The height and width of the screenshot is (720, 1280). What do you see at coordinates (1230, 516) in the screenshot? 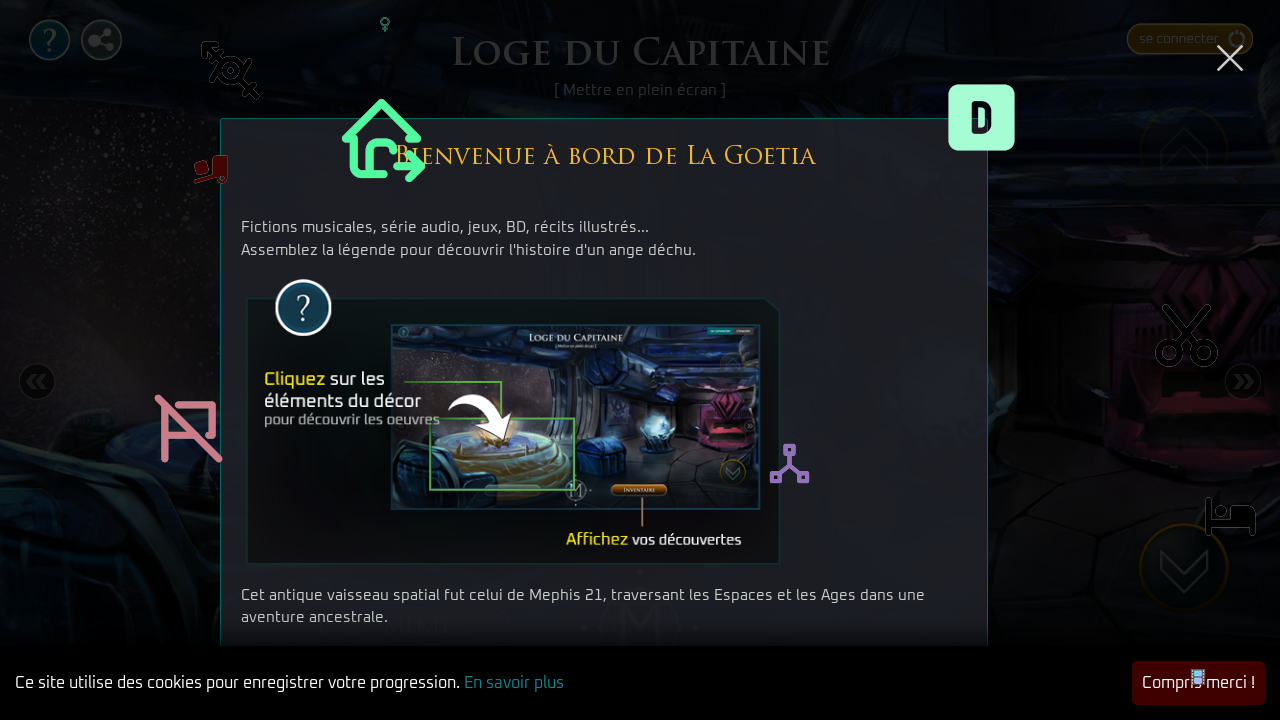
I see `find nearby hotels or accommodations` at bounding box center [1230, 516].